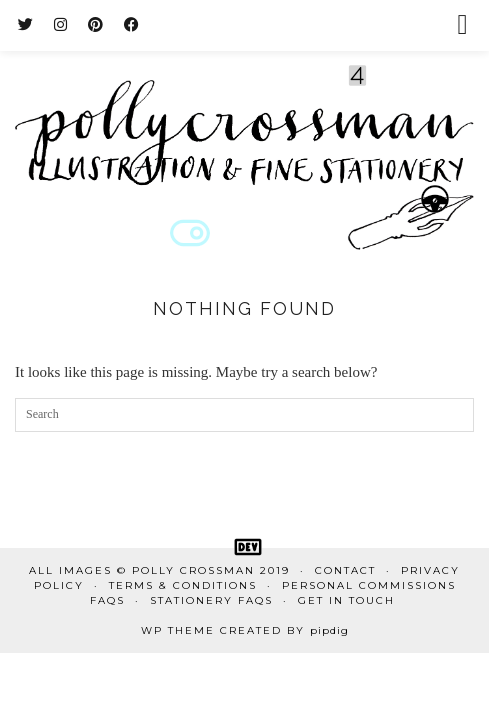 This screenshot has width=489, height=720. Describe the element at coordinates (248, 547) in the screenshot. I see `link to dev.to profile or account` at that location.